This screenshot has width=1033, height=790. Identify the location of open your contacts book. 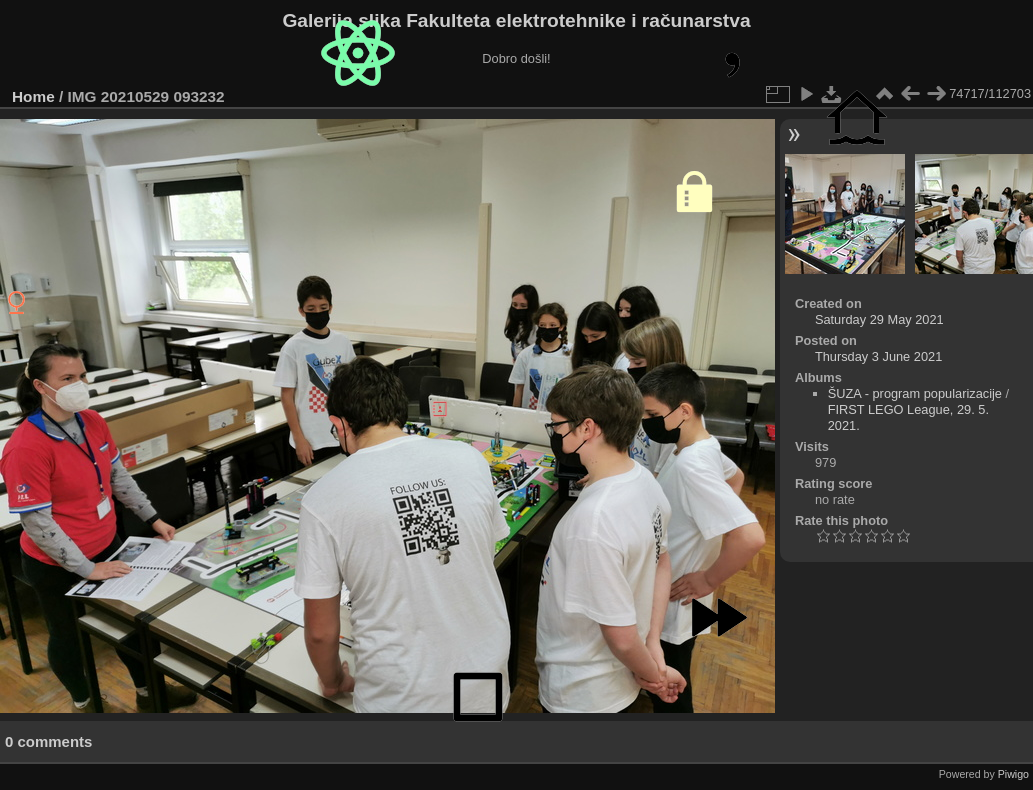
(440, 409).